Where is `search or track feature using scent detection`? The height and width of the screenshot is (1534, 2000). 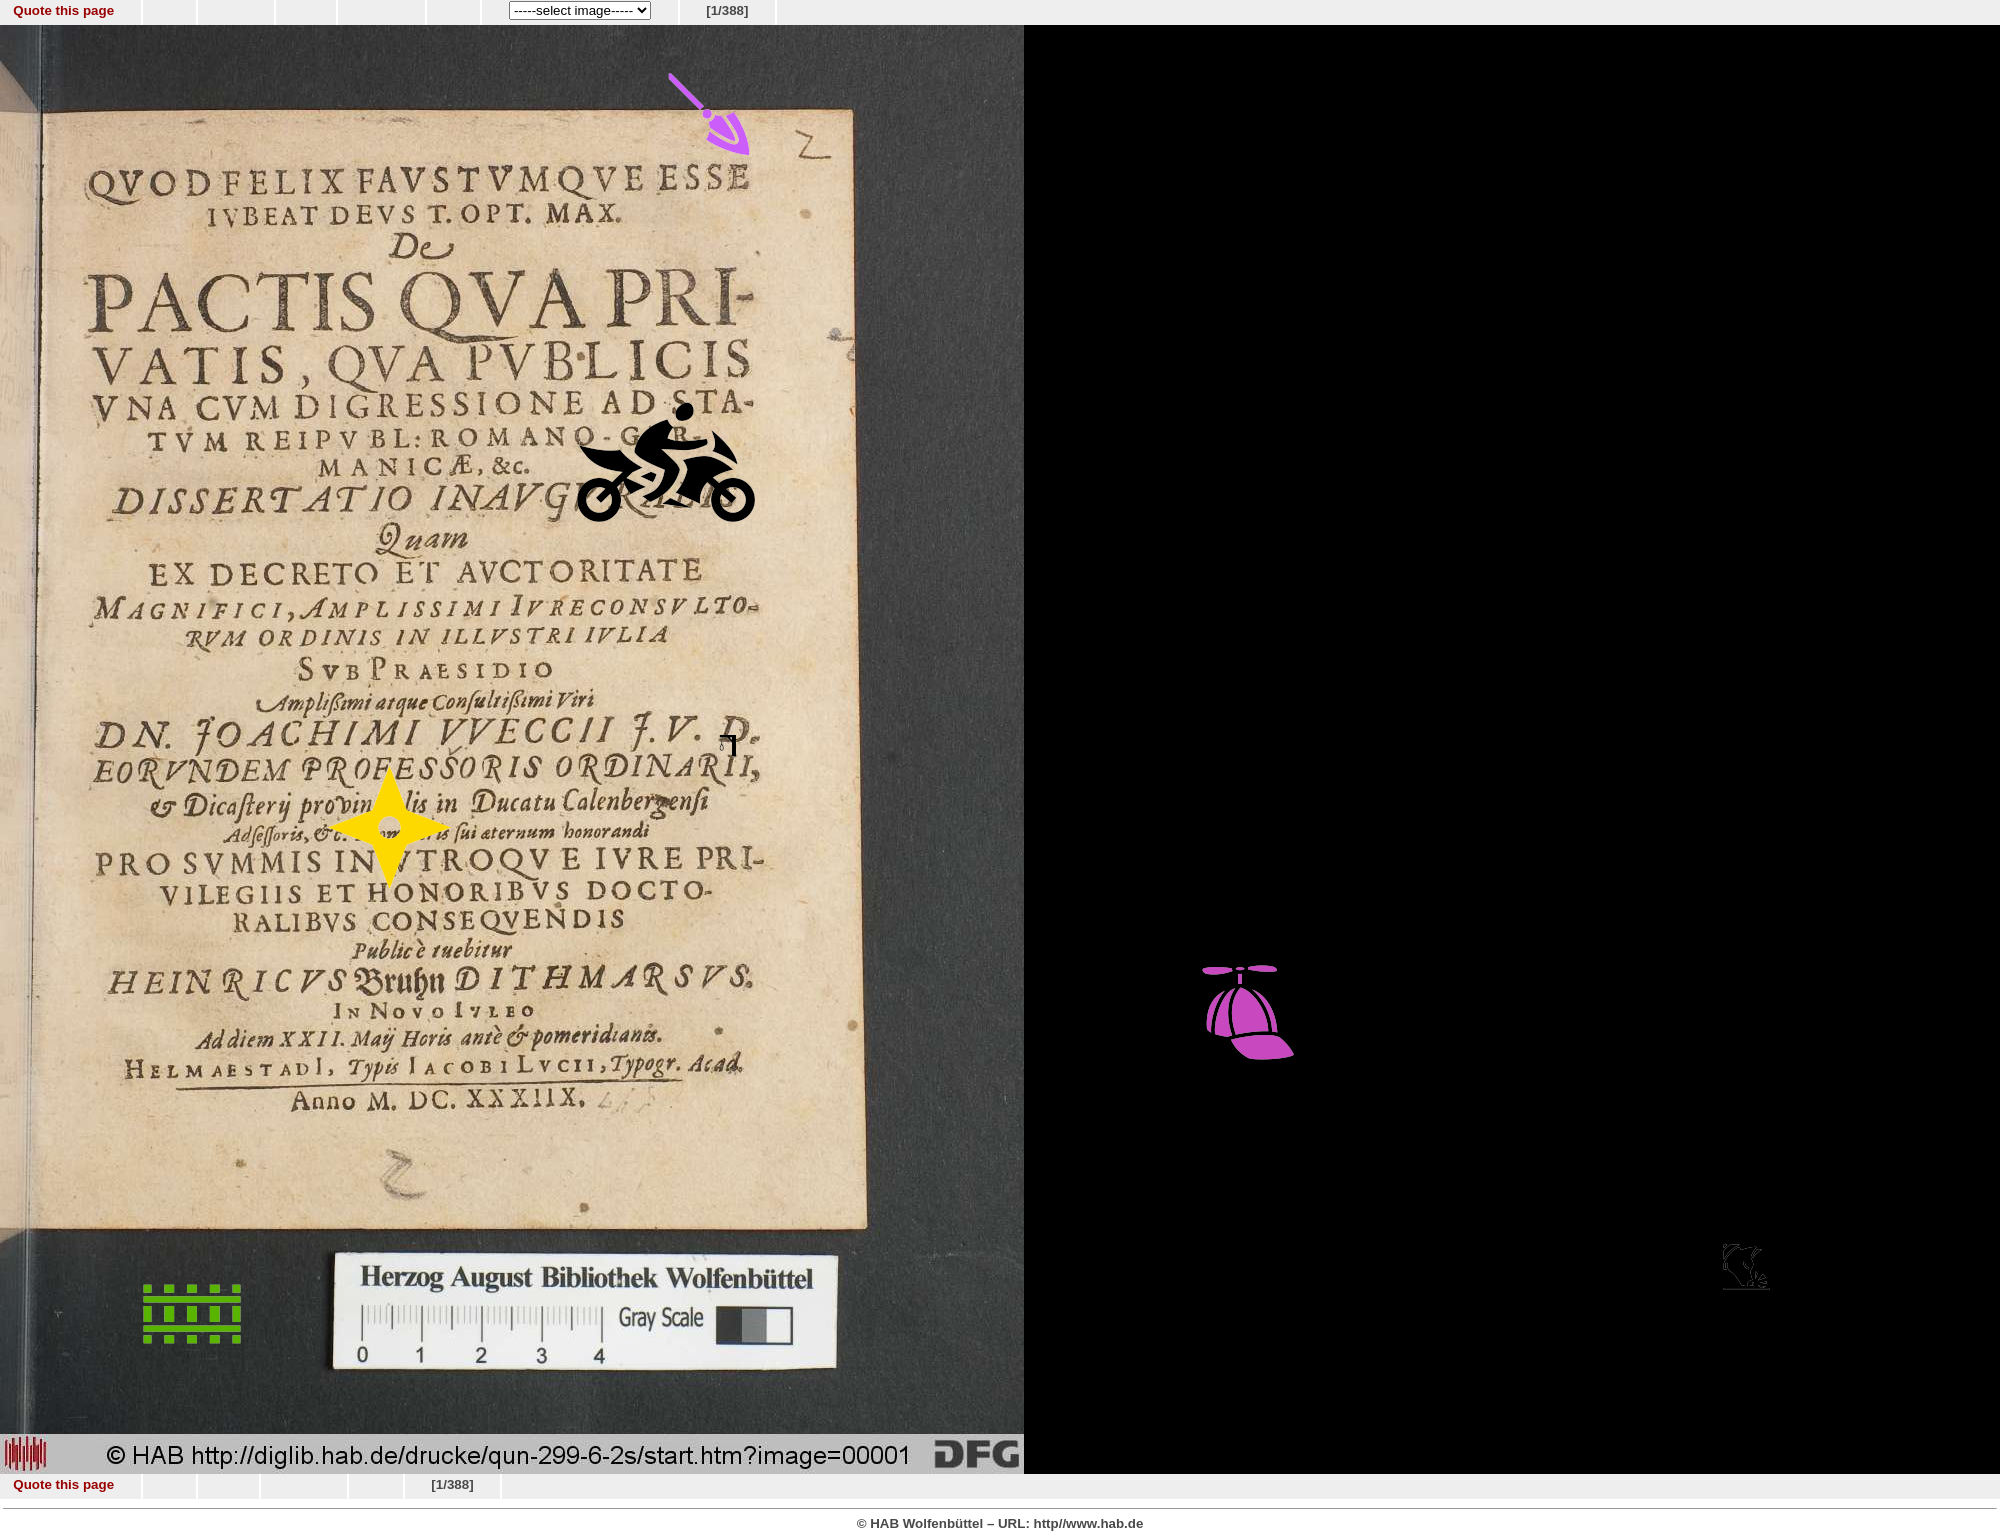 search or track feature using scent detection is located at coordinates (1746, 1267).